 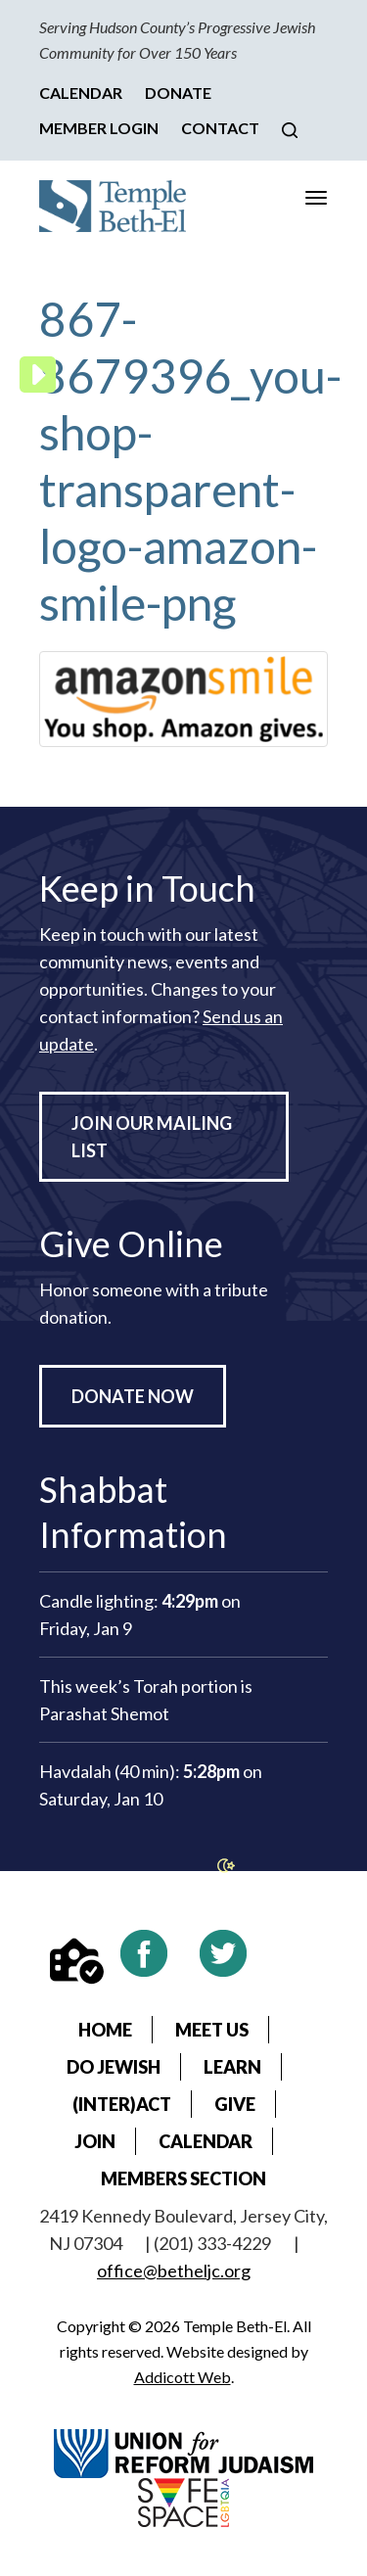 What do you see at coordinates (225, 1865) in the screenshot?
I see `indicates Islamic religious content or features` at bounding box center [225, 1865].